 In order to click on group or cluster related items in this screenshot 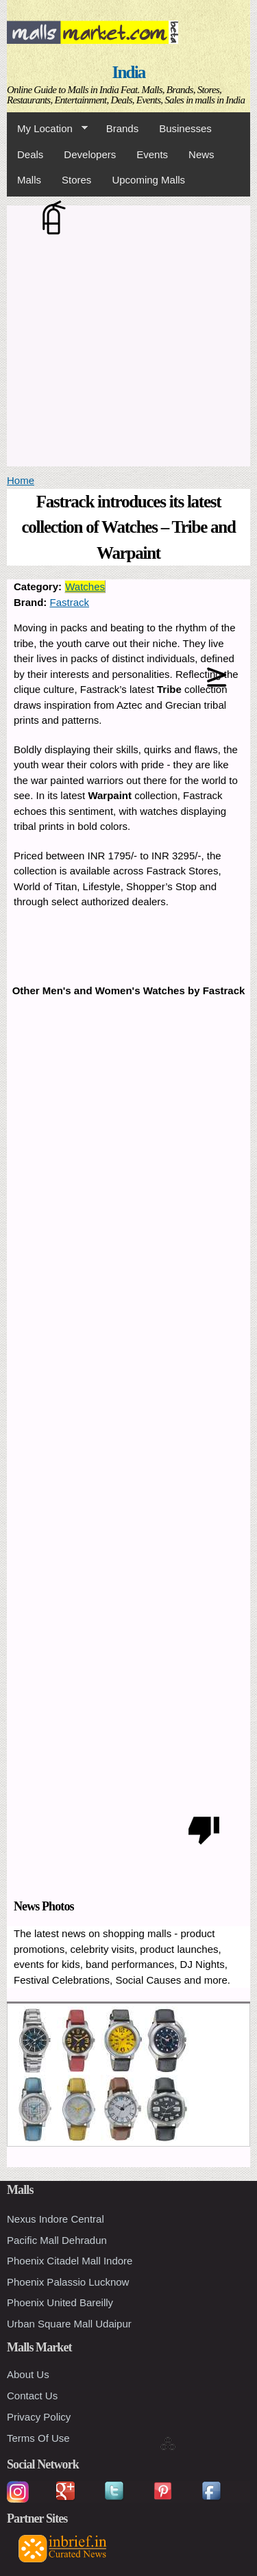, I will do `click(168, 2444)`.